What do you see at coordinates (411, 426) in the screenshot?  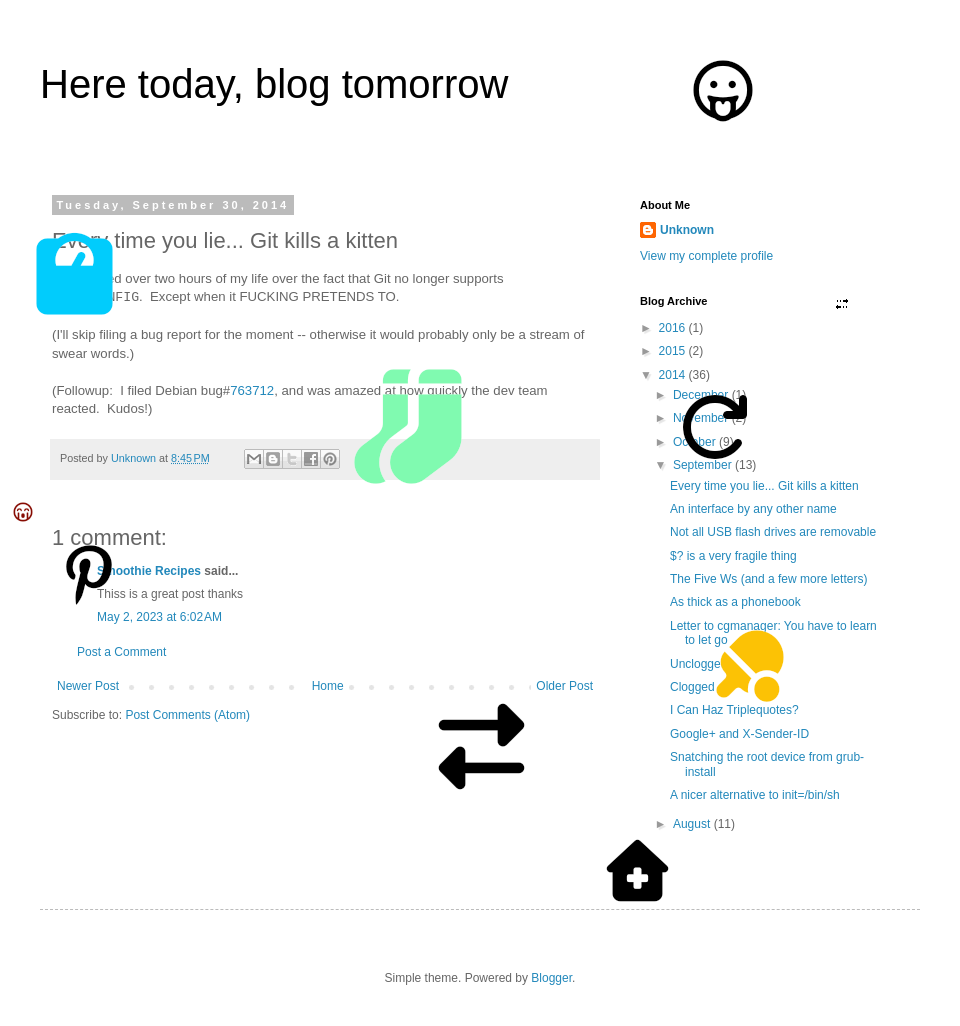 I see `browse socks or hosiery products` at bounding box center [411, 426].